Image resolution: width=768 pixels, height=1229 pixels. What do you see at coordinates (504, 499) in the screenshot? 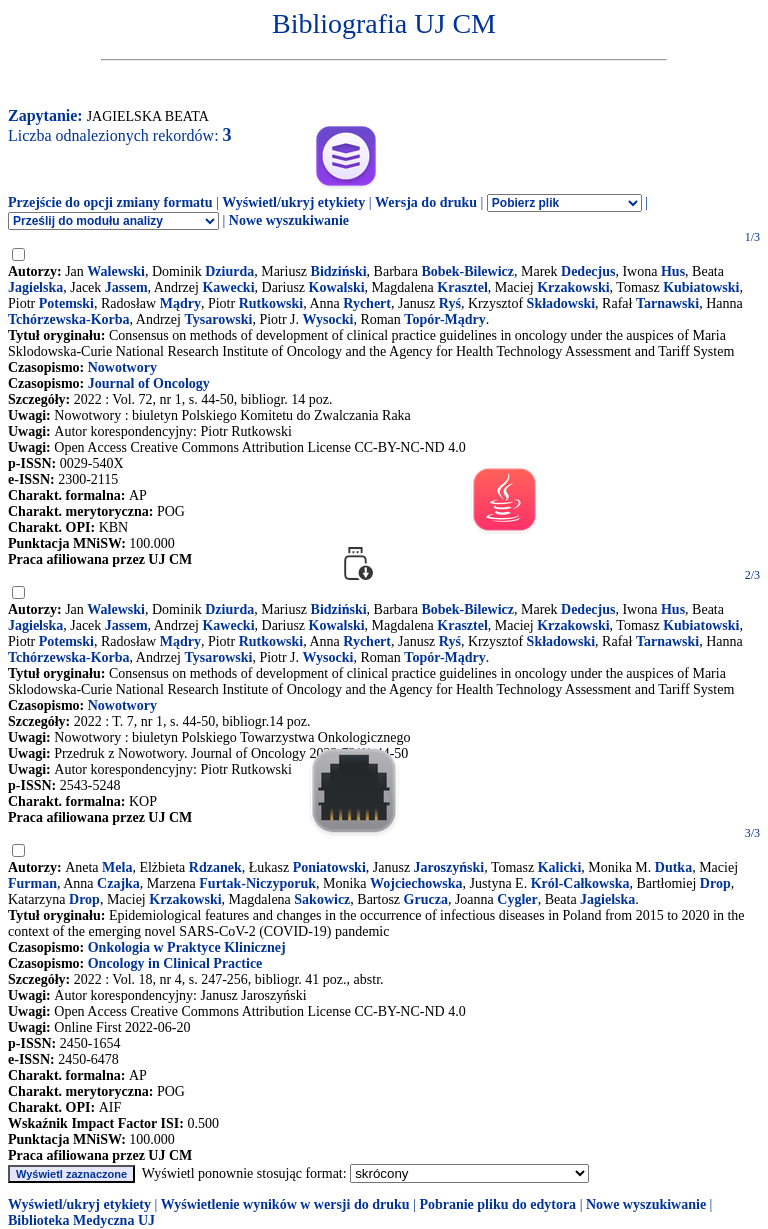
I see `launch java application` at bounding box center [504, 499].